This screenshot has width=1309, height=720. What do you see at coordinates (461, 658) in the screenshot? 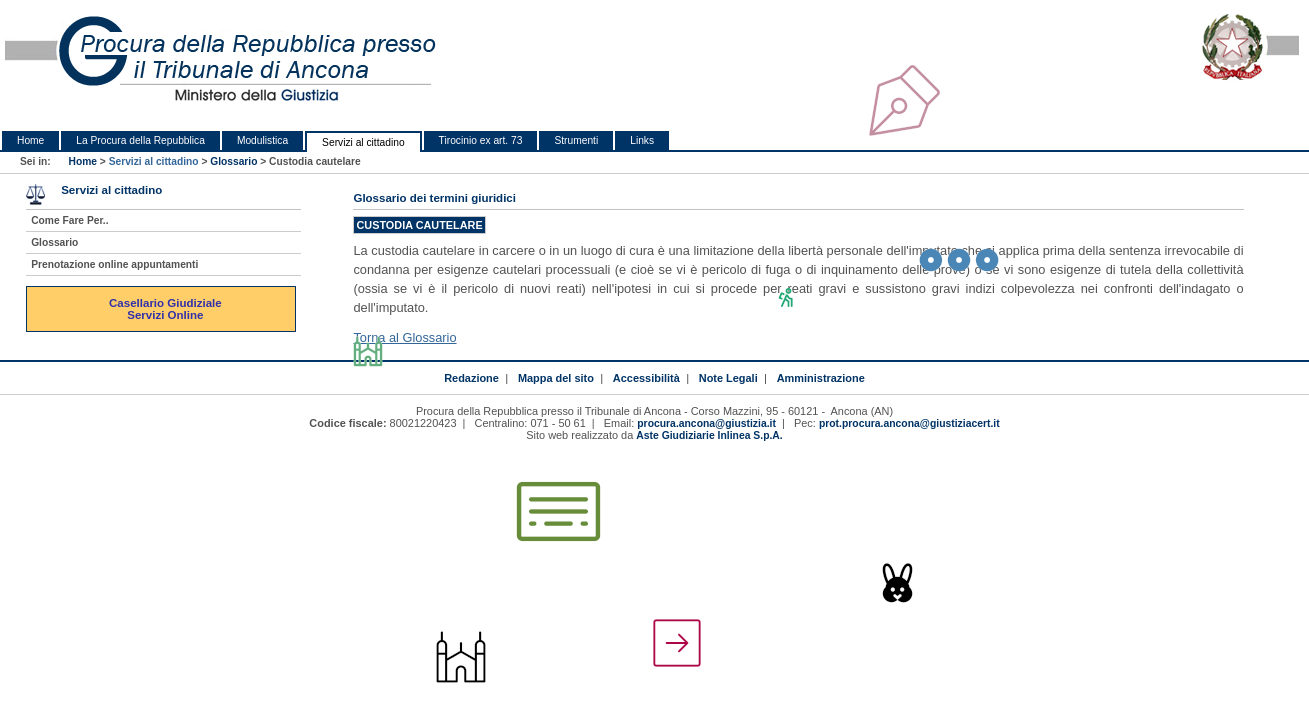
I see `locate nearby synagogues` at bounding box center [461, 658].